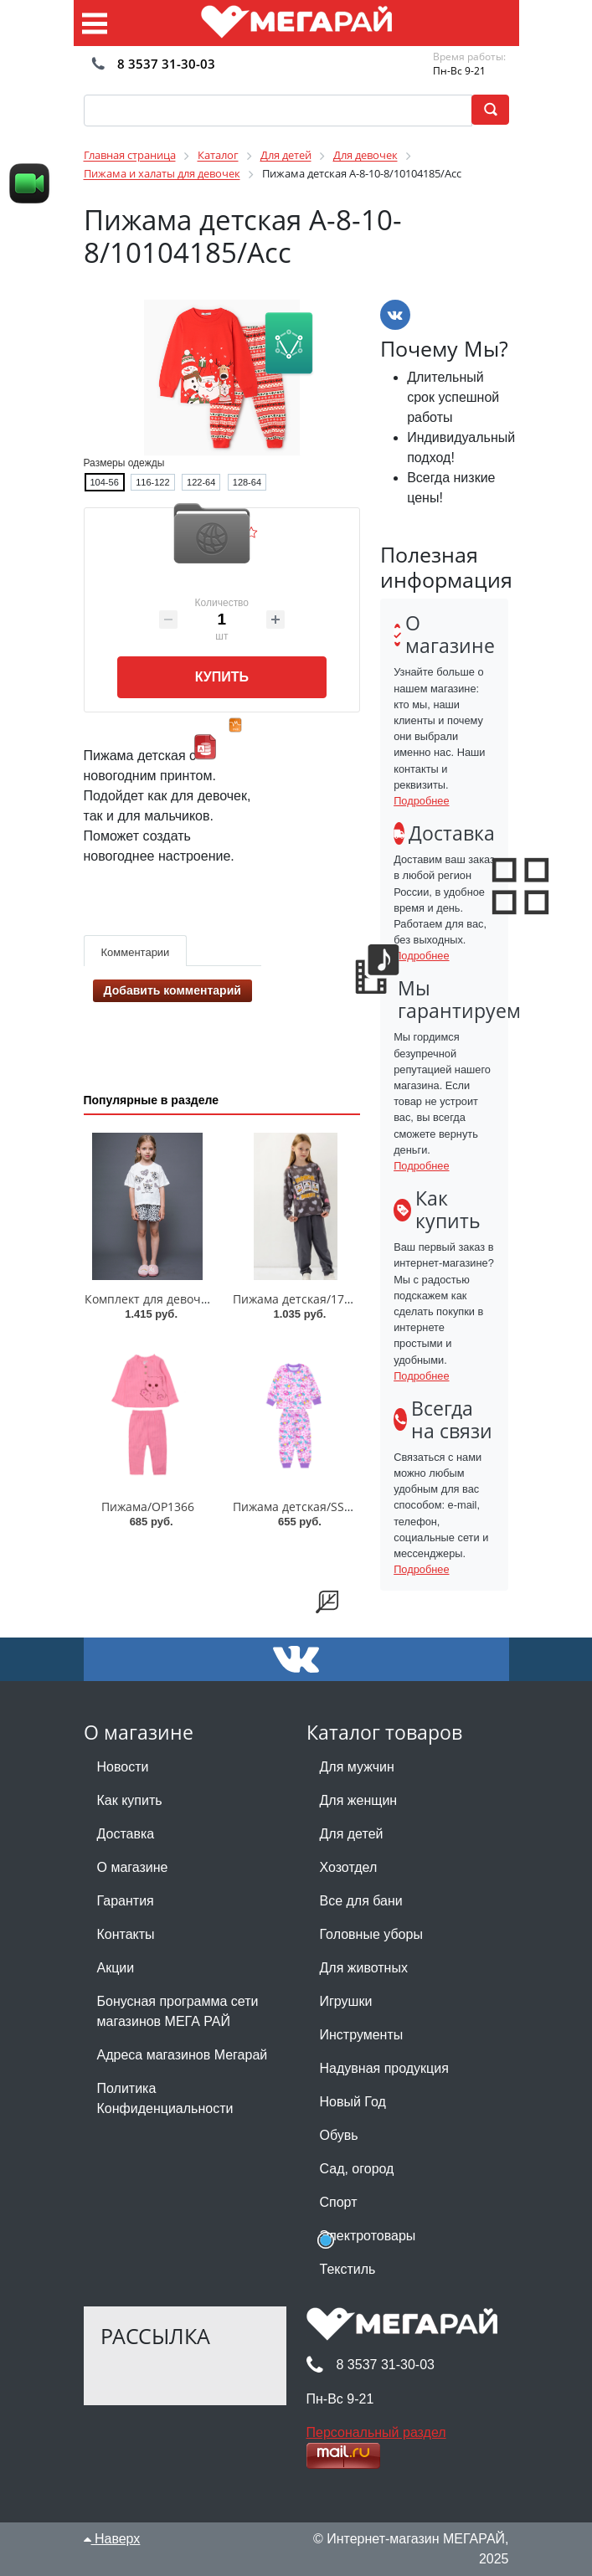 The image size is (592, 2576). What do you see at coordinates (29, 183) in the screenshot?
I see `open facetime app` at bounding box center [29, 183].